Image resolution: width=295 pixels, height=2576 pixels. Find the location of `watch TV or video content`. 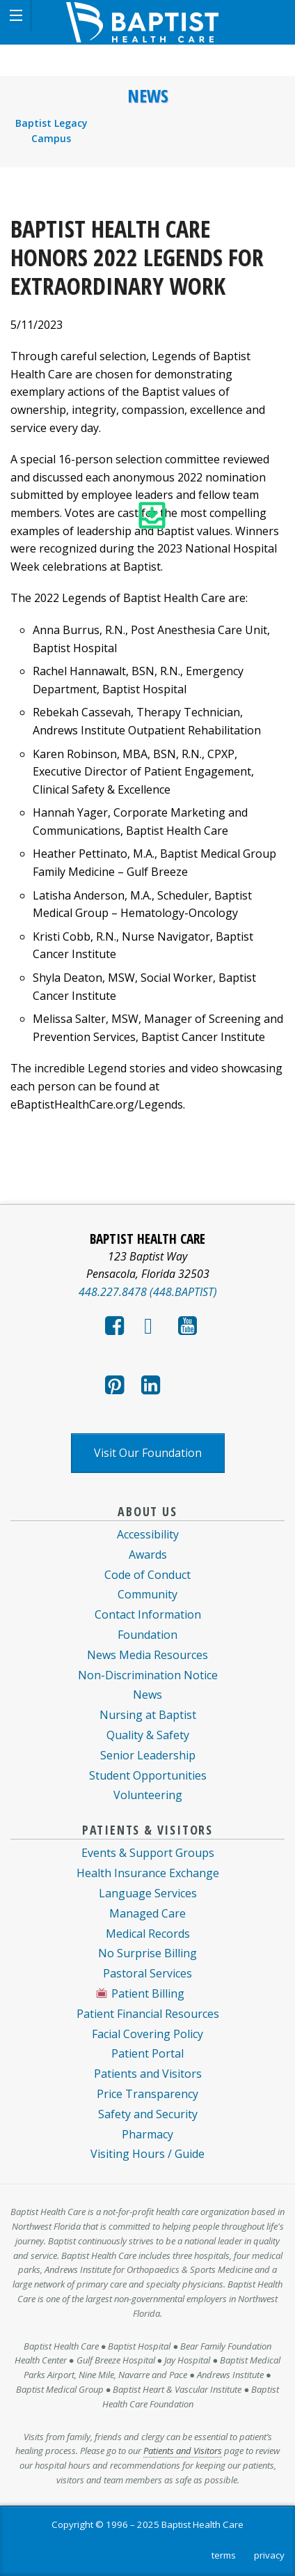

watch TV or video content is located at coordinates (102, 1993).